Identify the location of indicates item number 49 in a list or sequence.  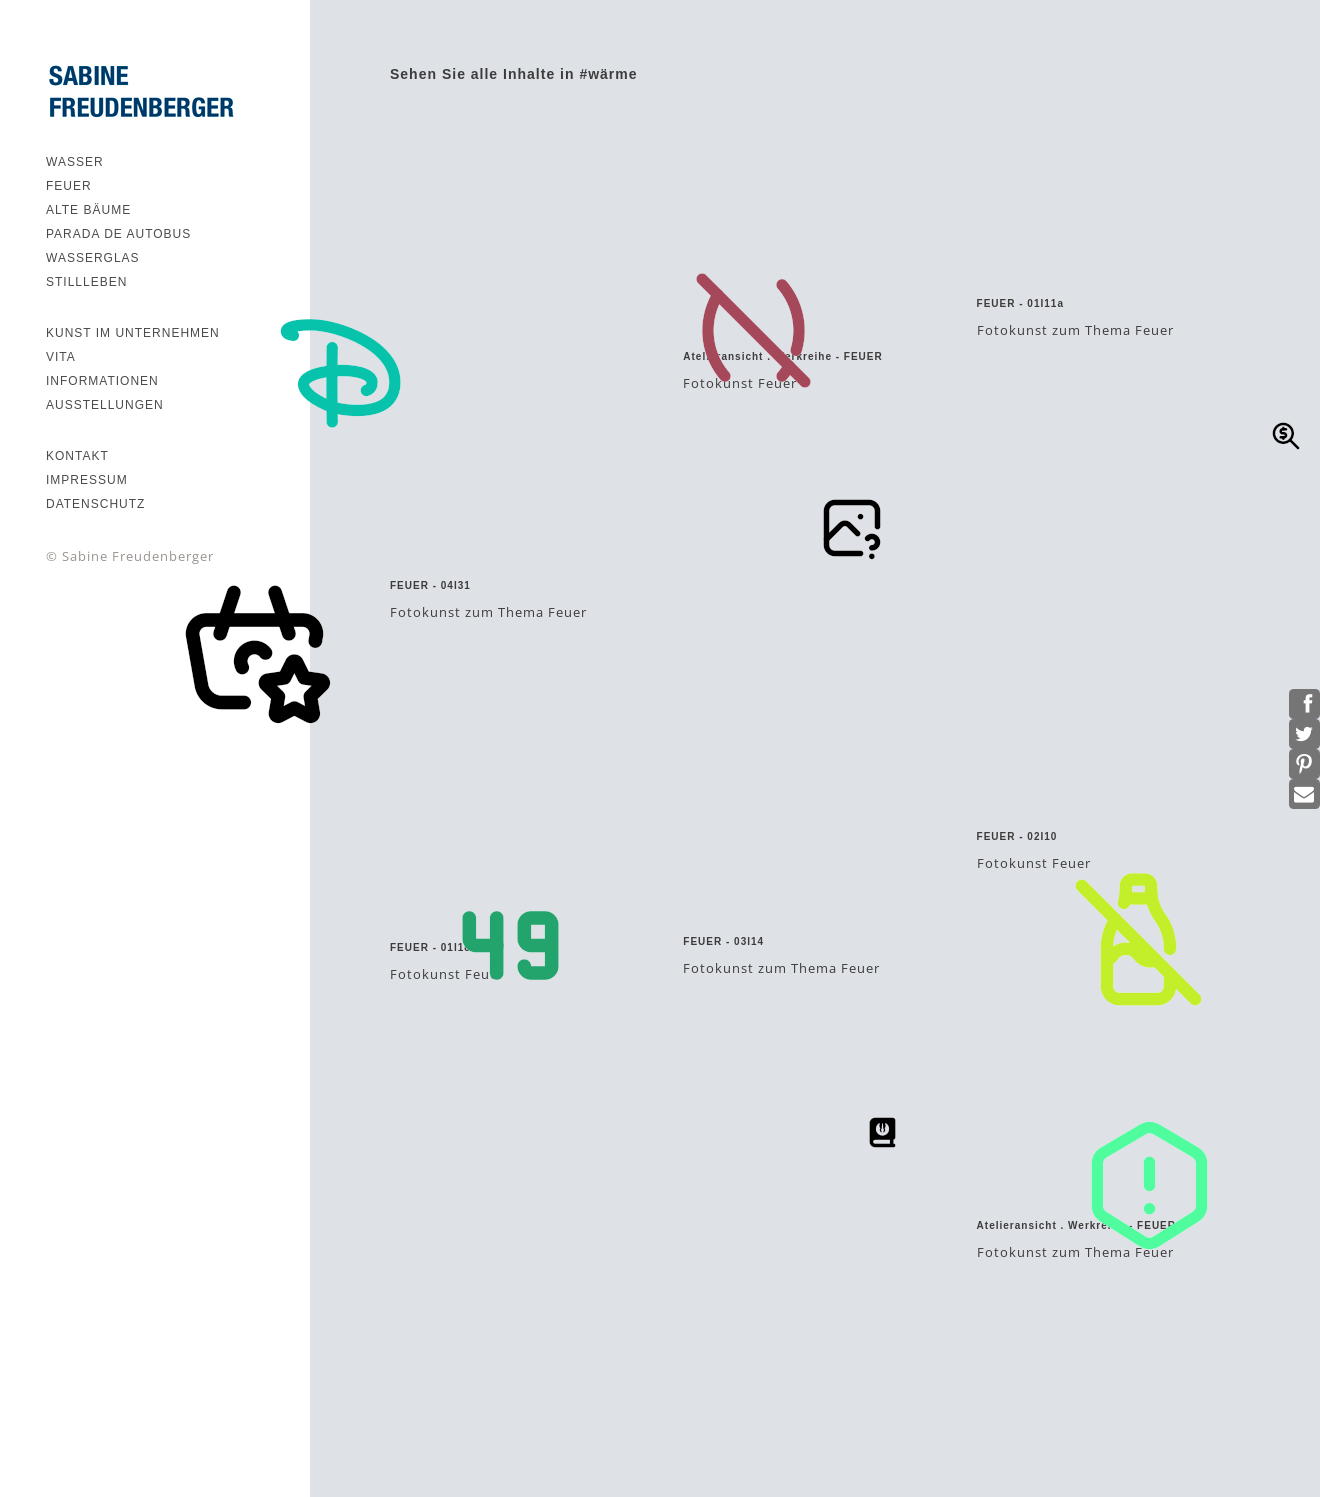
(510, 945).